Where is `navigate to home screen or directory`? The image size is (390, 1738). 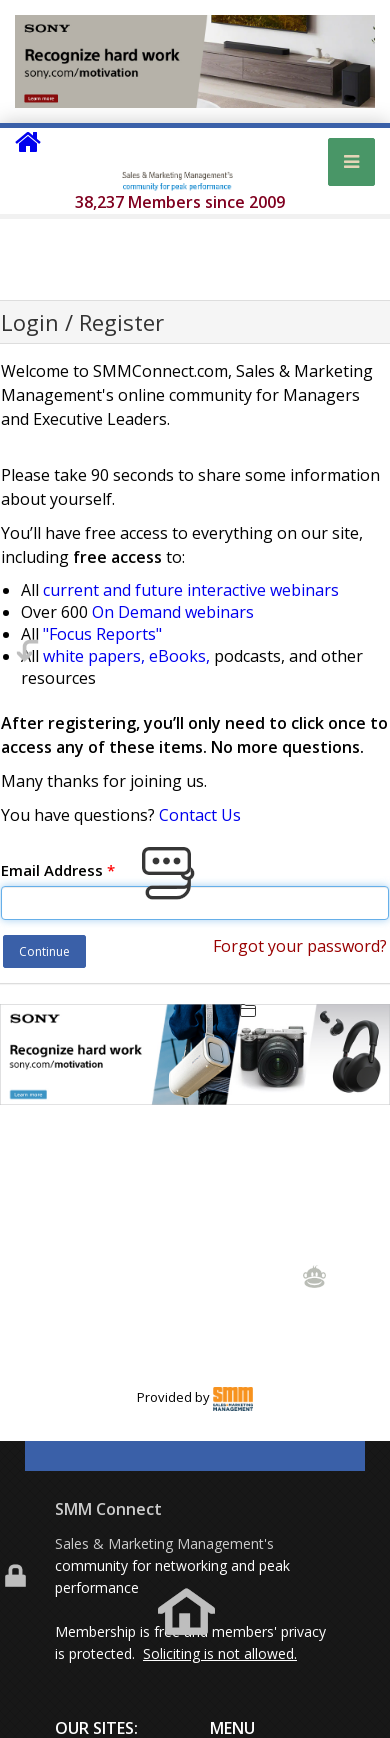
navigate to home screen or directory is located at coordinates (186, 1613).